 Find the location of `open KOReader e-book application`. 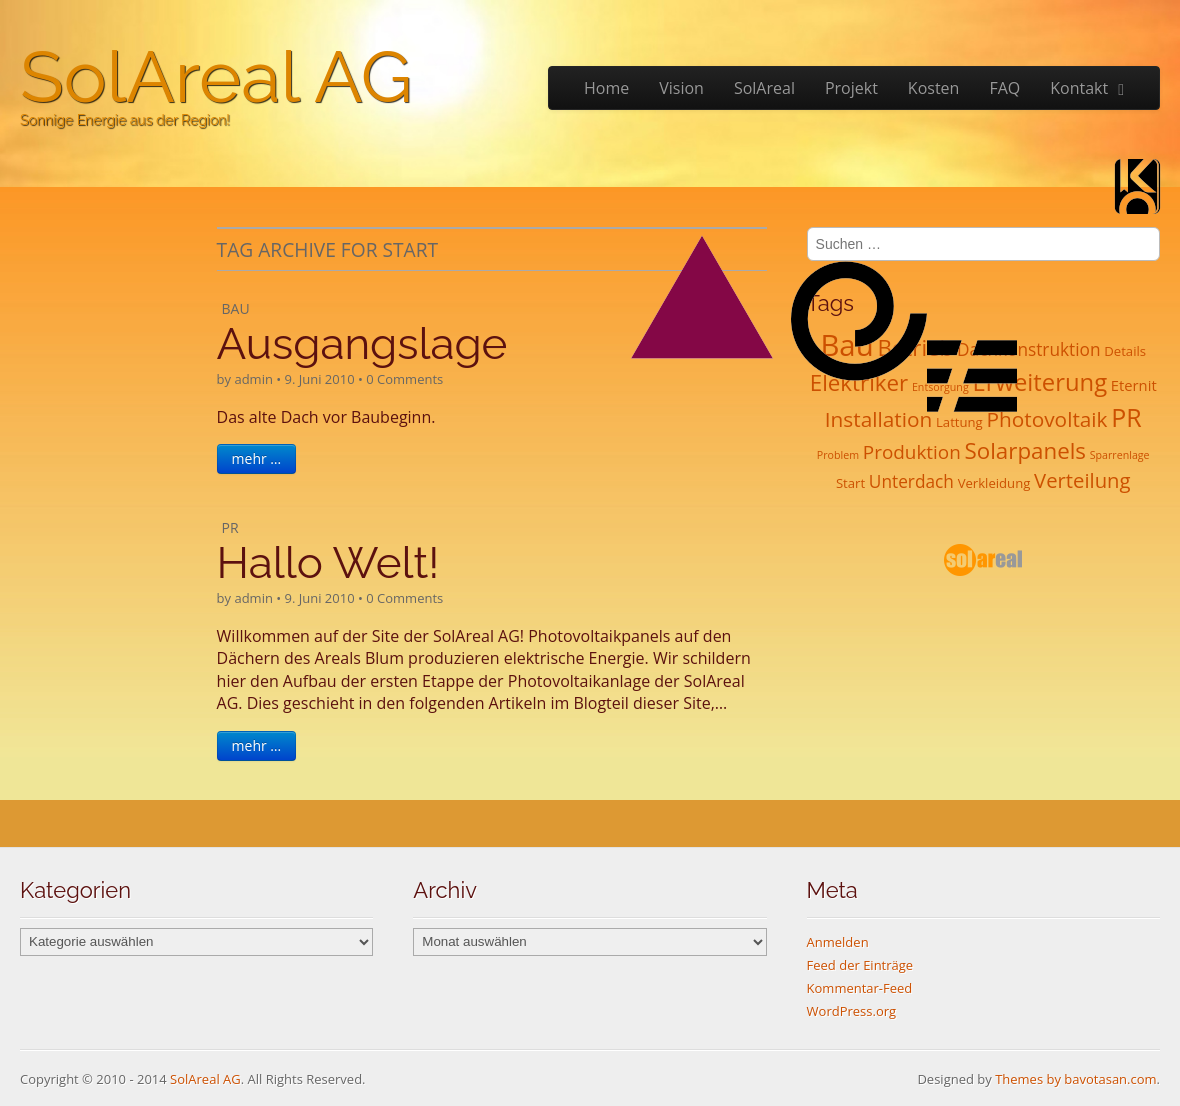

open KOReader e-book application is located at coordinates (1137, 186).